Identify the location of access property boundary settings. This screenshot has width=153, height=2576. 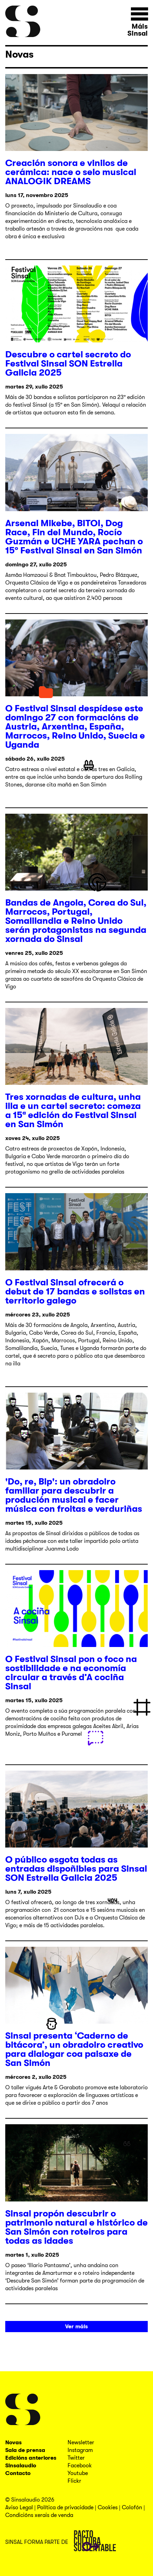
(89, 765).